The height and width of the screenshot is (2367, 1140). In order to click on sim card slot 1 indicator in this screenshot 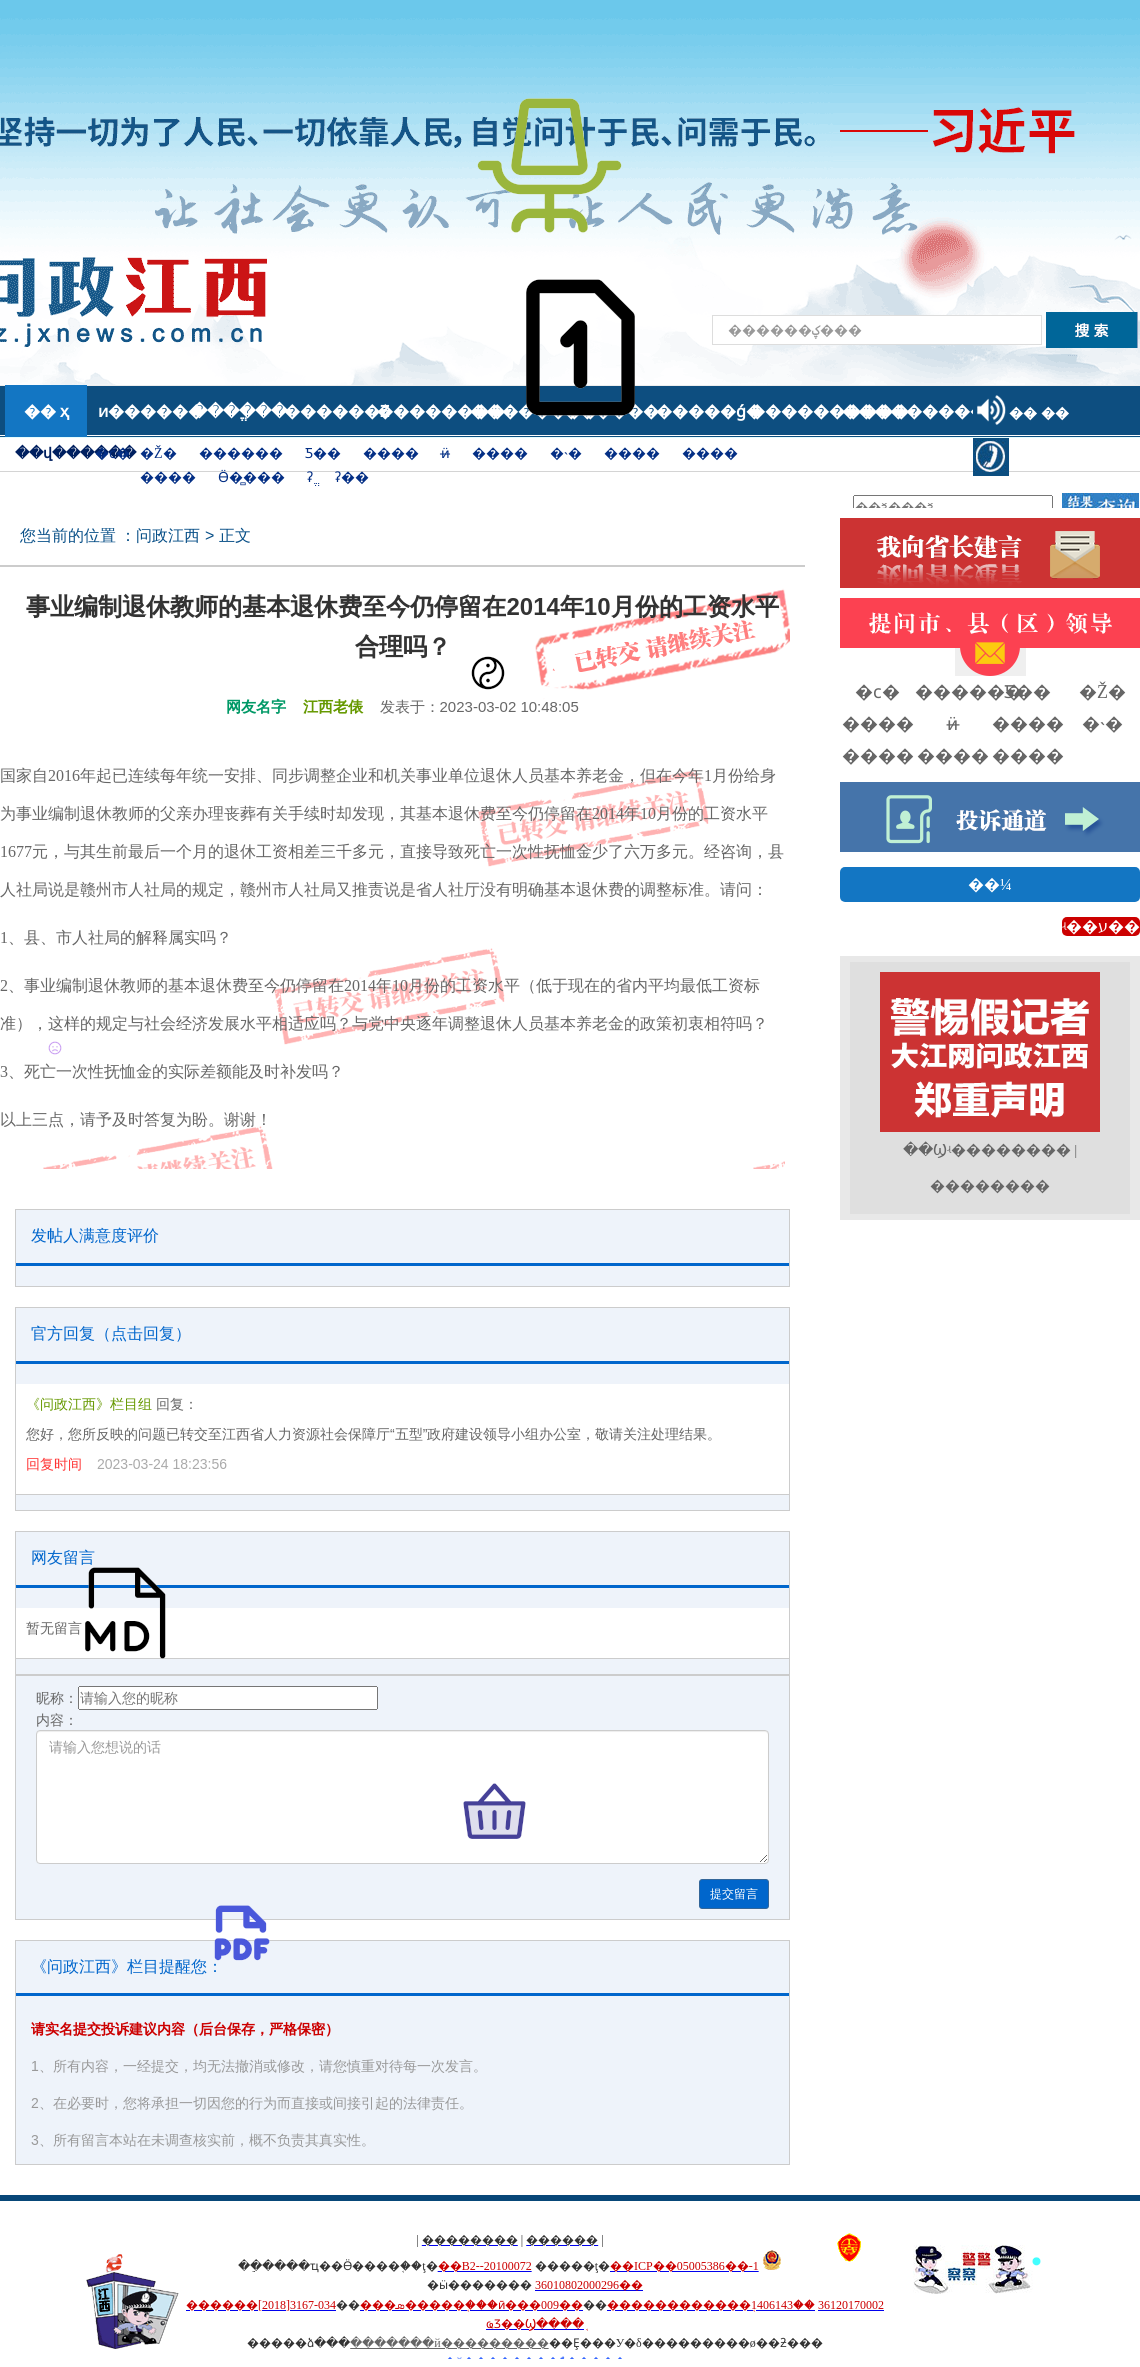, I will do `click(580, 347)`.